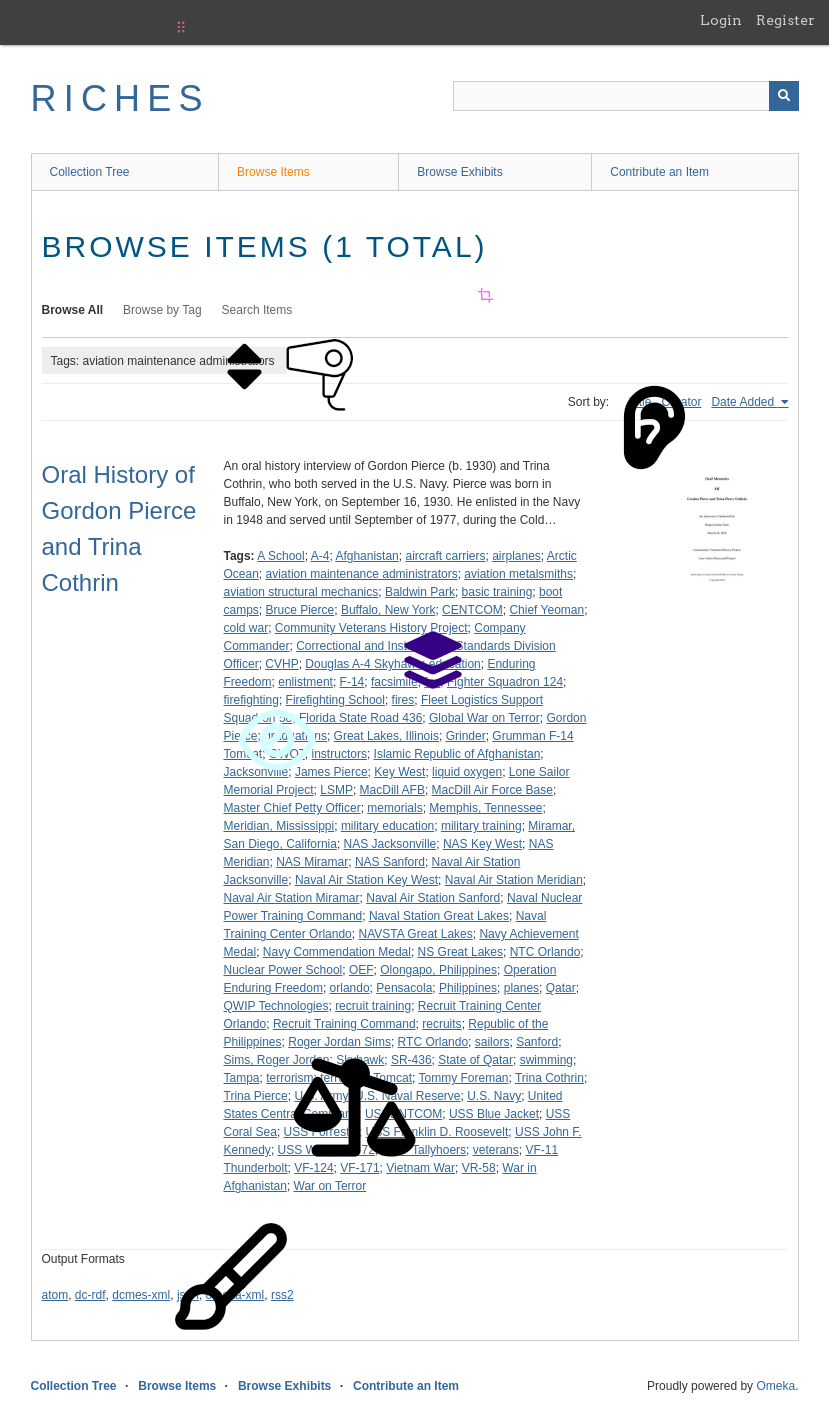 The image size is (829, 1413). Describe the element at coordinates (181, 27) in the screenshot. I see `drag to reorder items` at that location.